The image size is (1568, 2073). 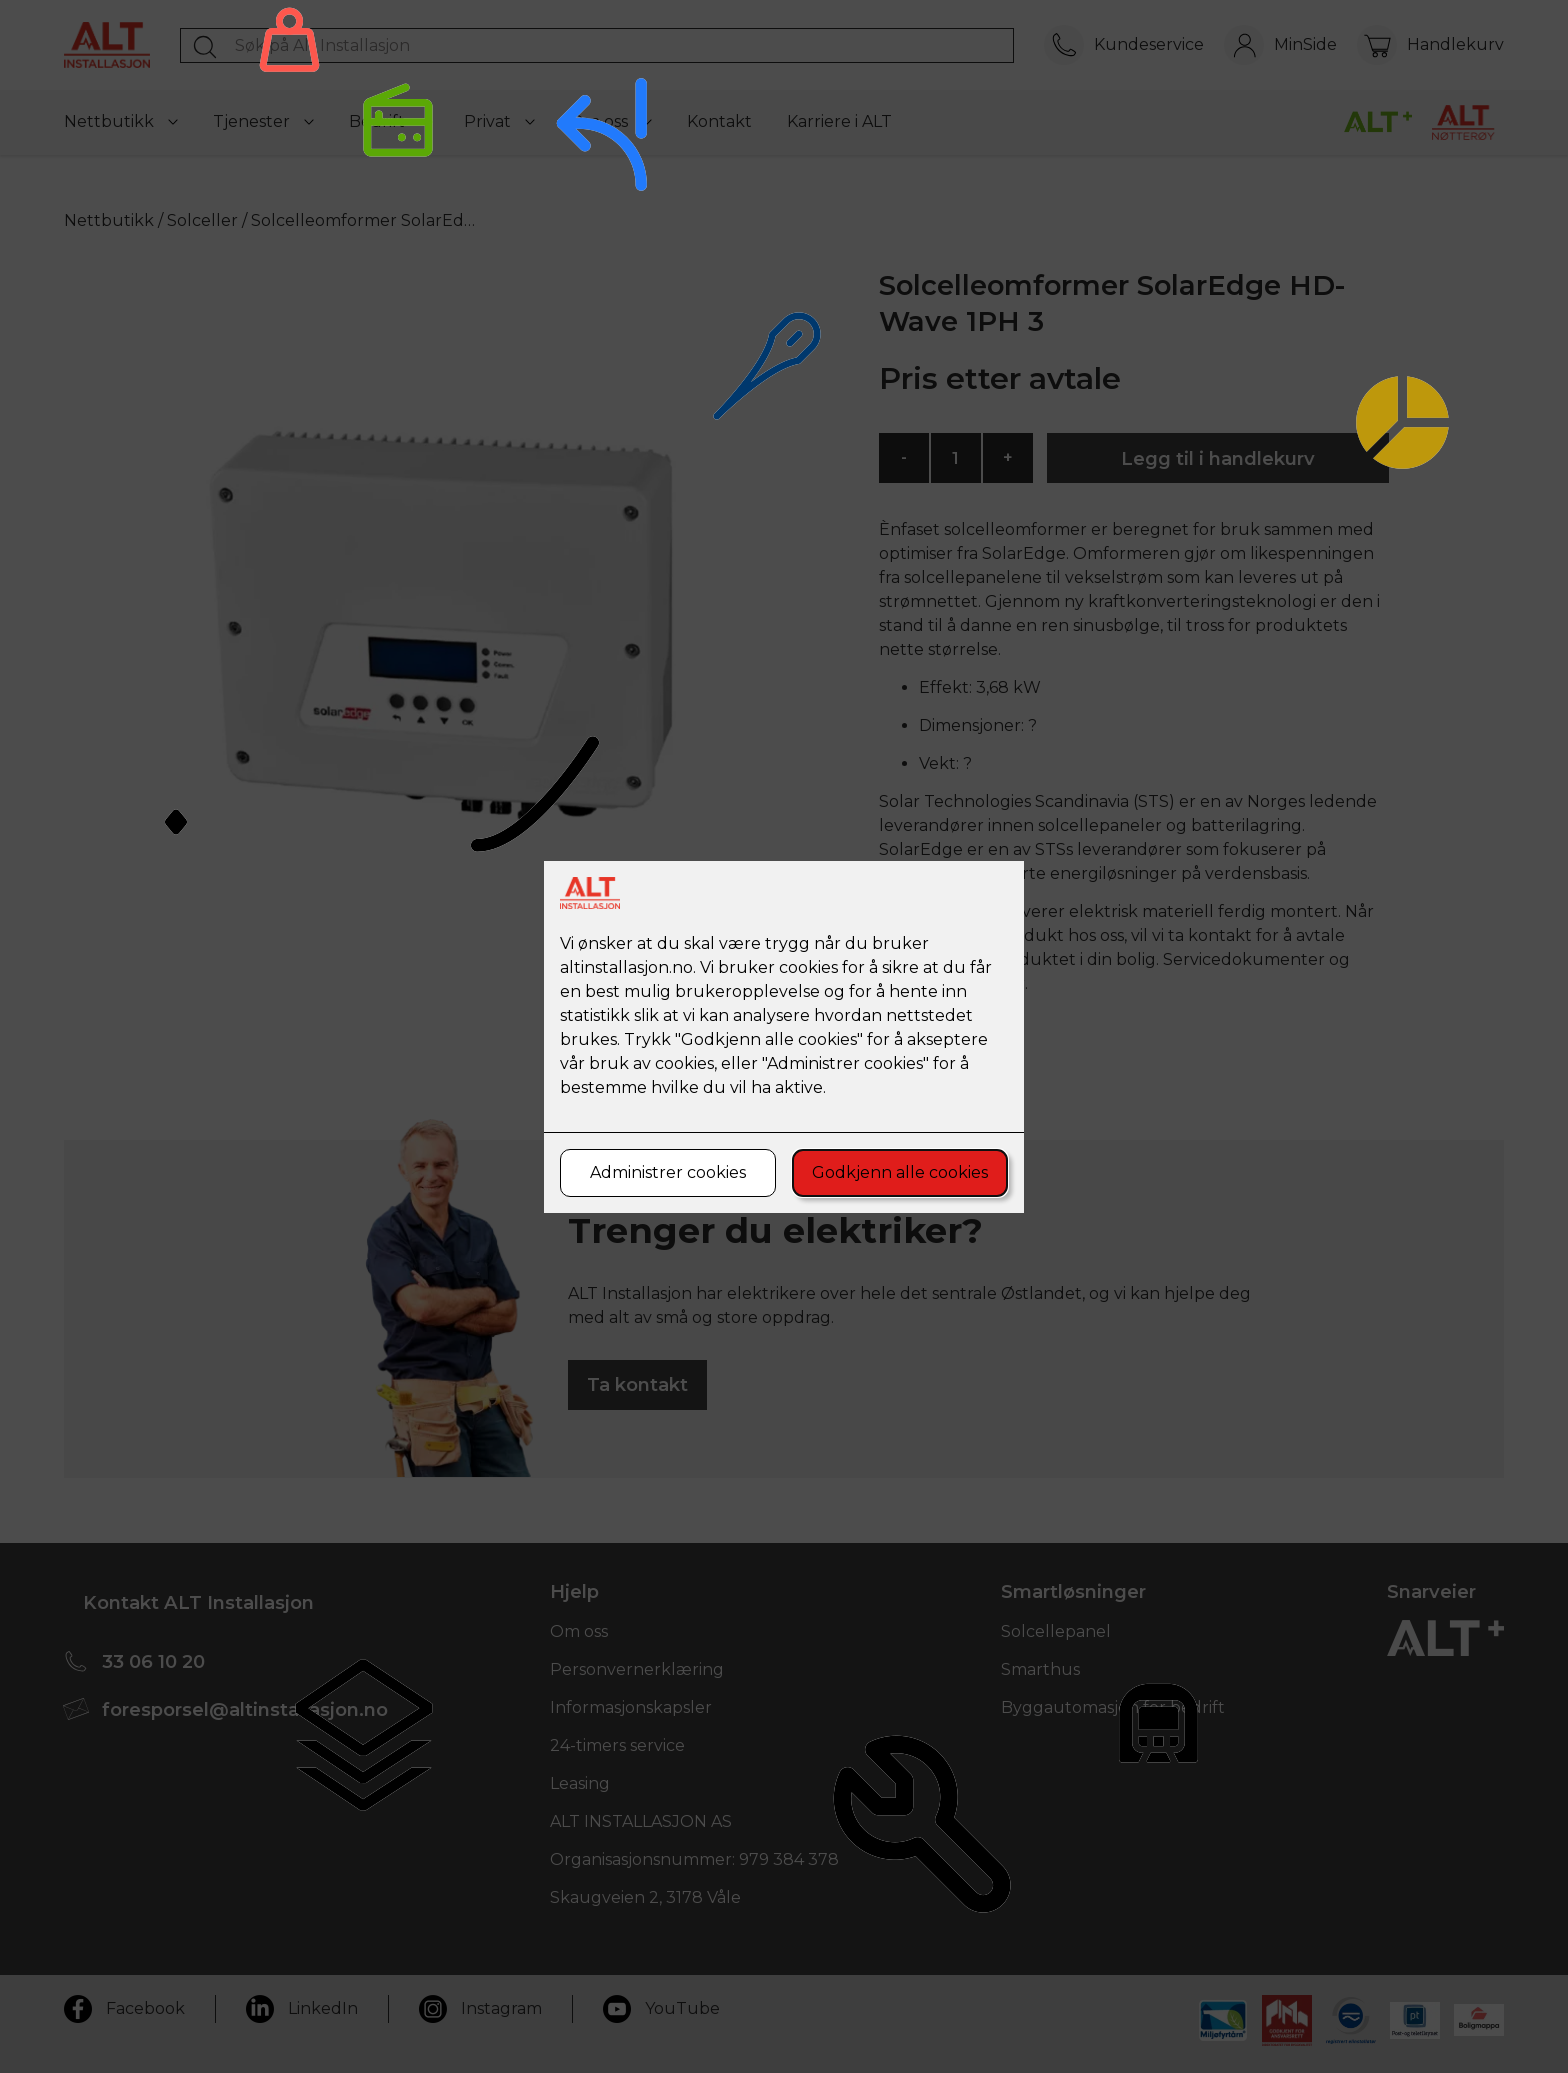 What do you see at coordinates (1158, 1726) in the screenshot?
I see `access subway or metro transit information` at bounding box center [1158, 1726].